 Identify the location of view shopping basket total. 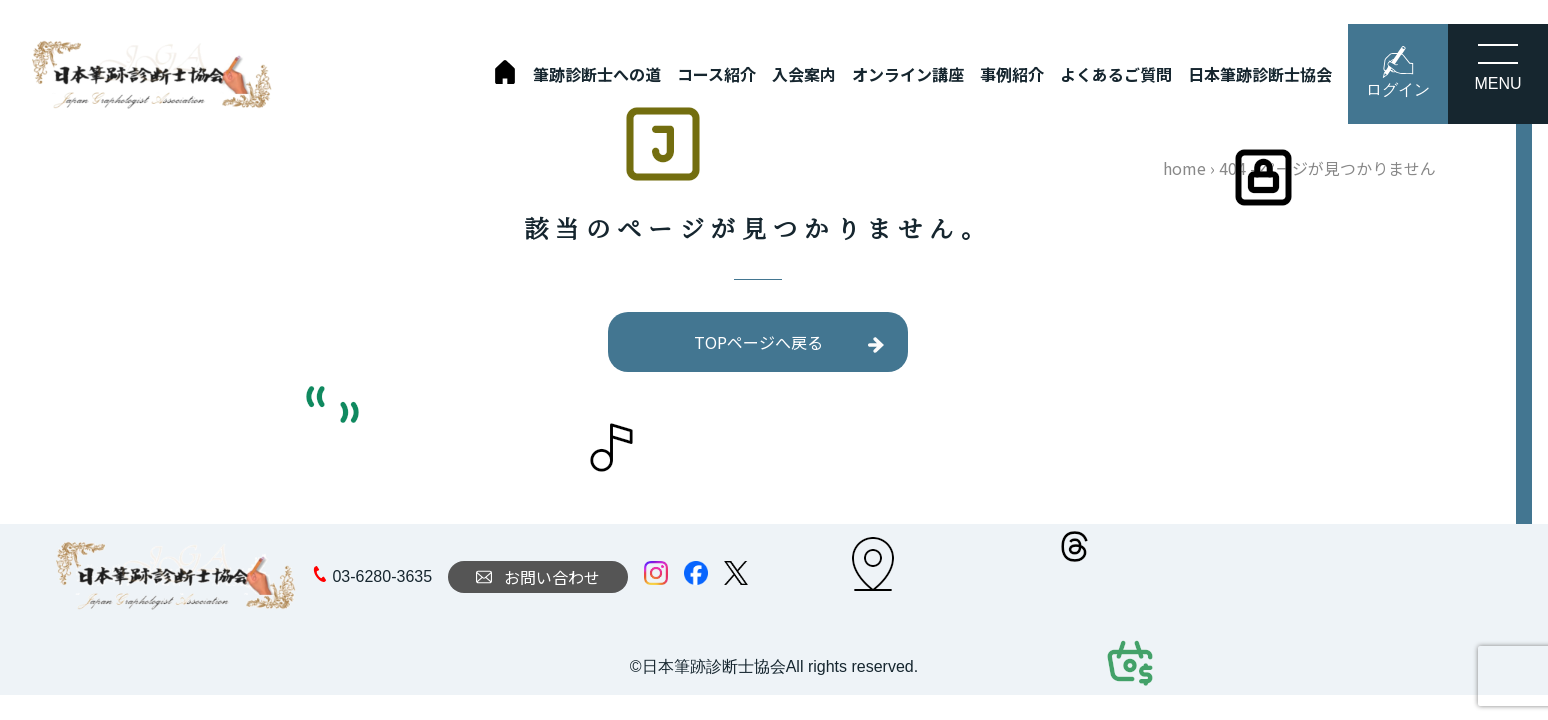
(1130, 661).